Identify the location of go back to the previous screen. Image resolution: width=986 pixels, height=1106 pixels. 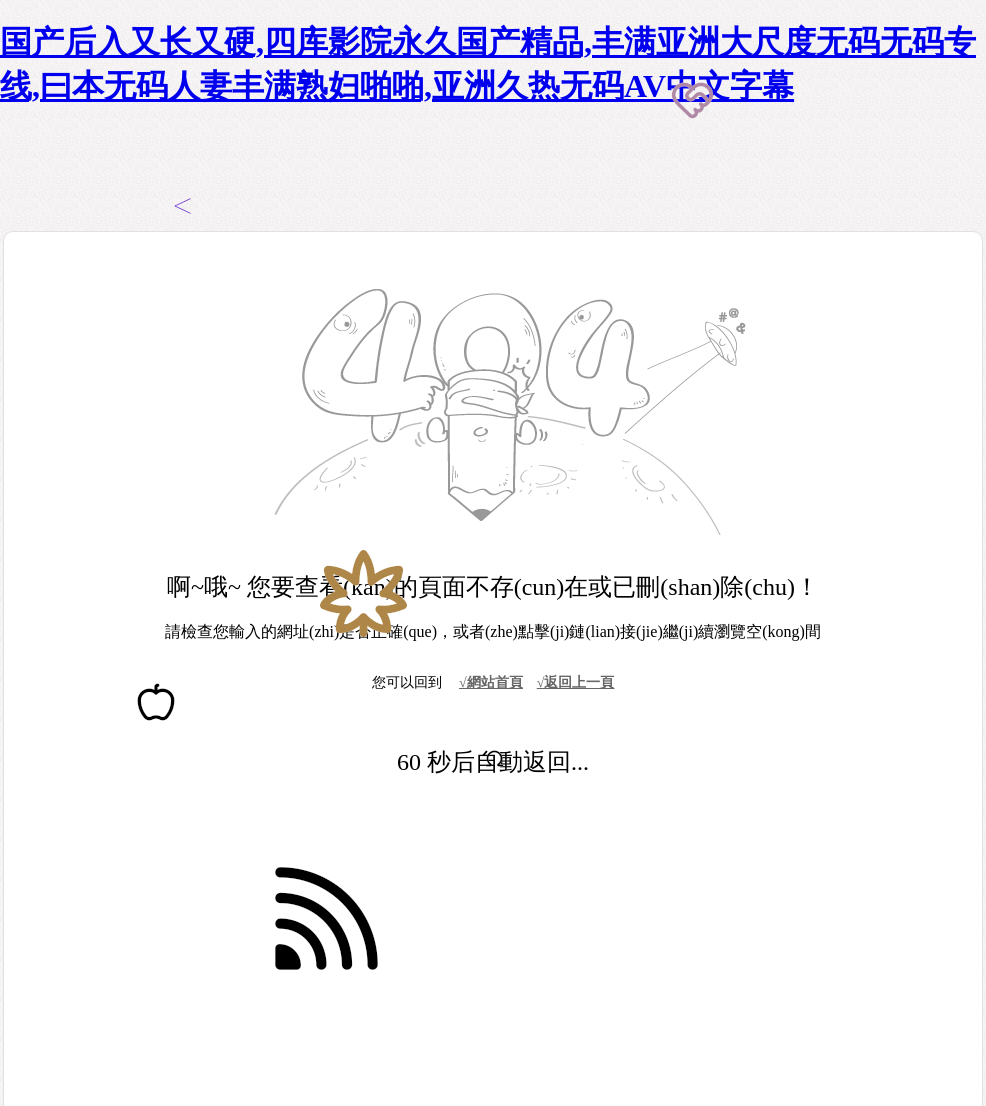
(183, 206).